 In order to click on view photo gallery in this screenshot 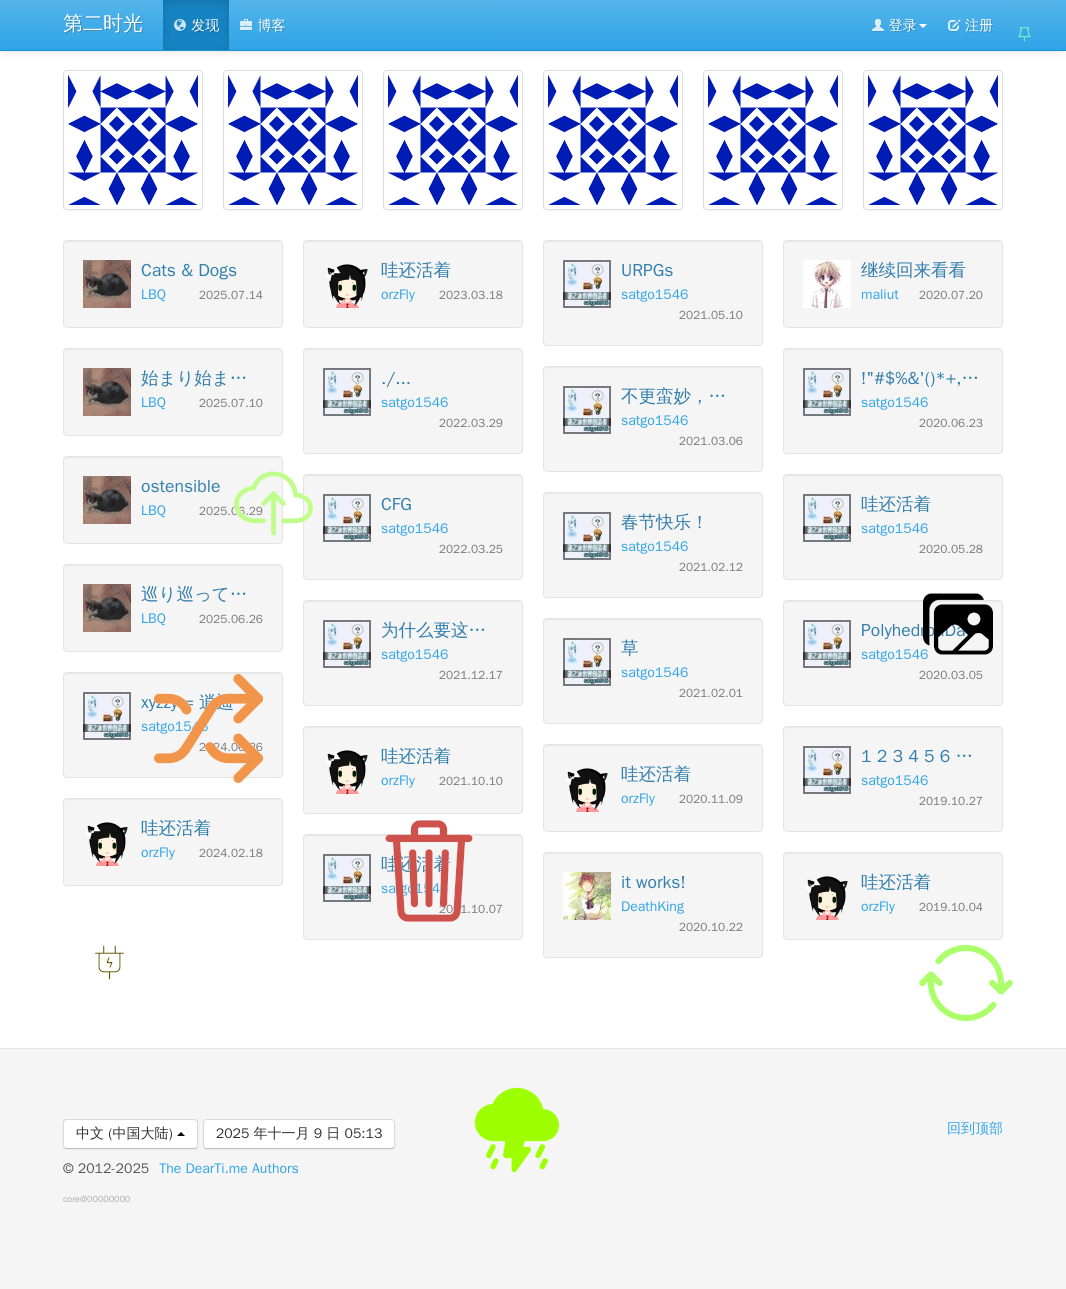, I will do `click(958, 624)`.